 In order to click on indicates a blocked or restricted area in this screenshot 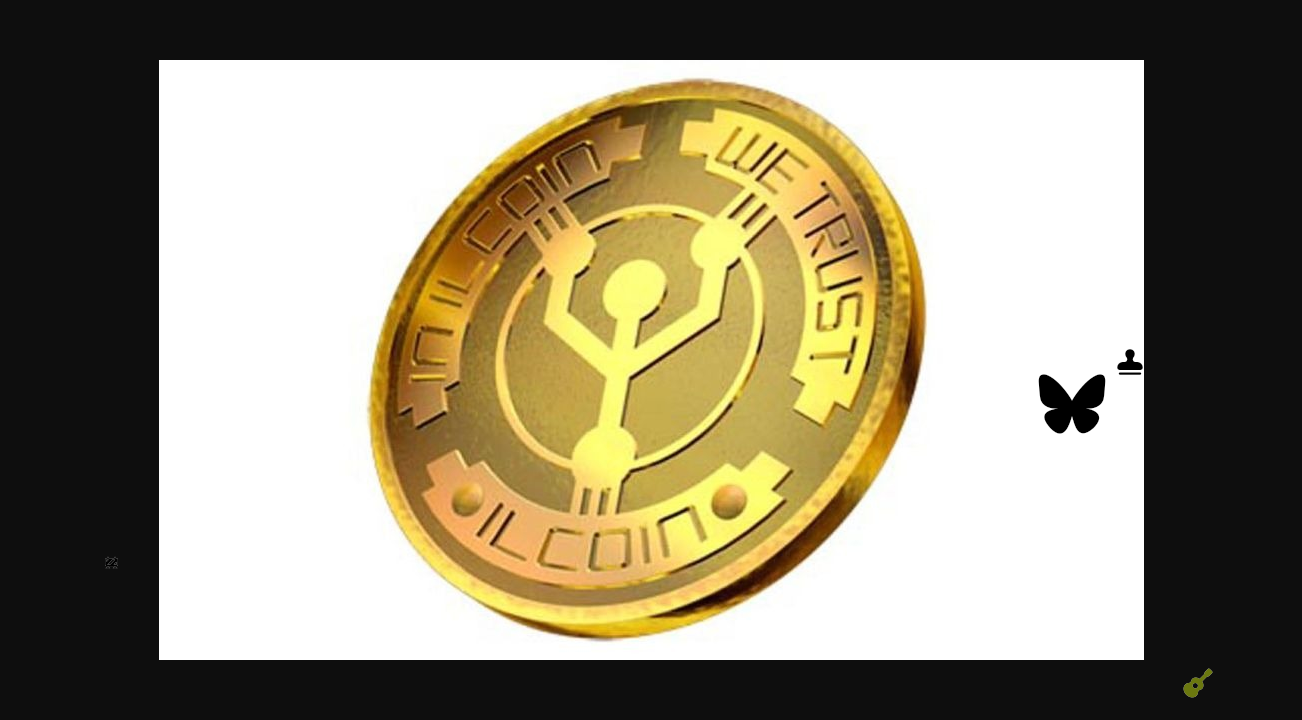, I will do `click(111, 562)`.